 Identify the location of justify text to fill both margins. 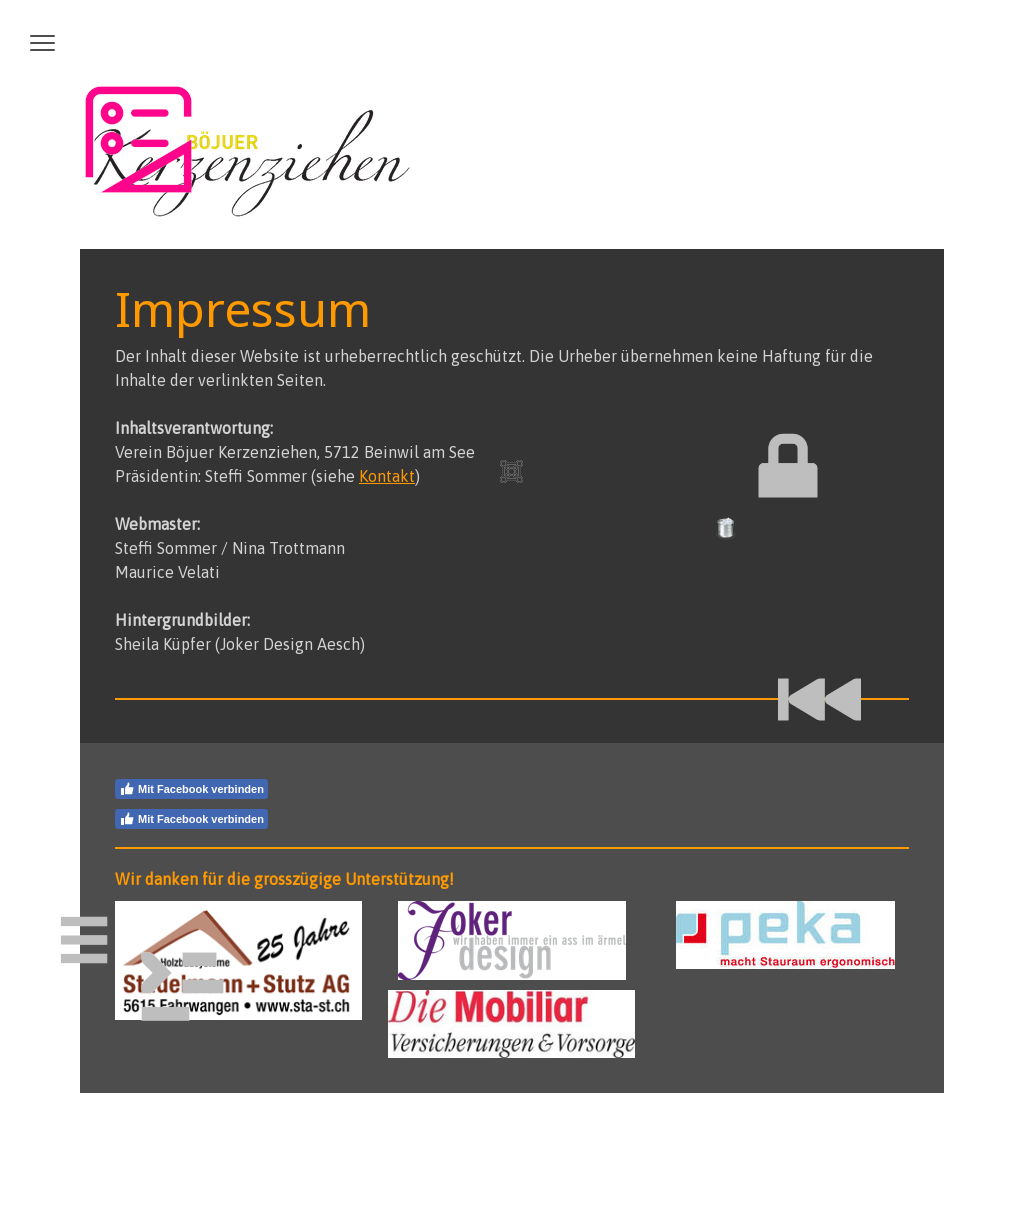
(84, 940).